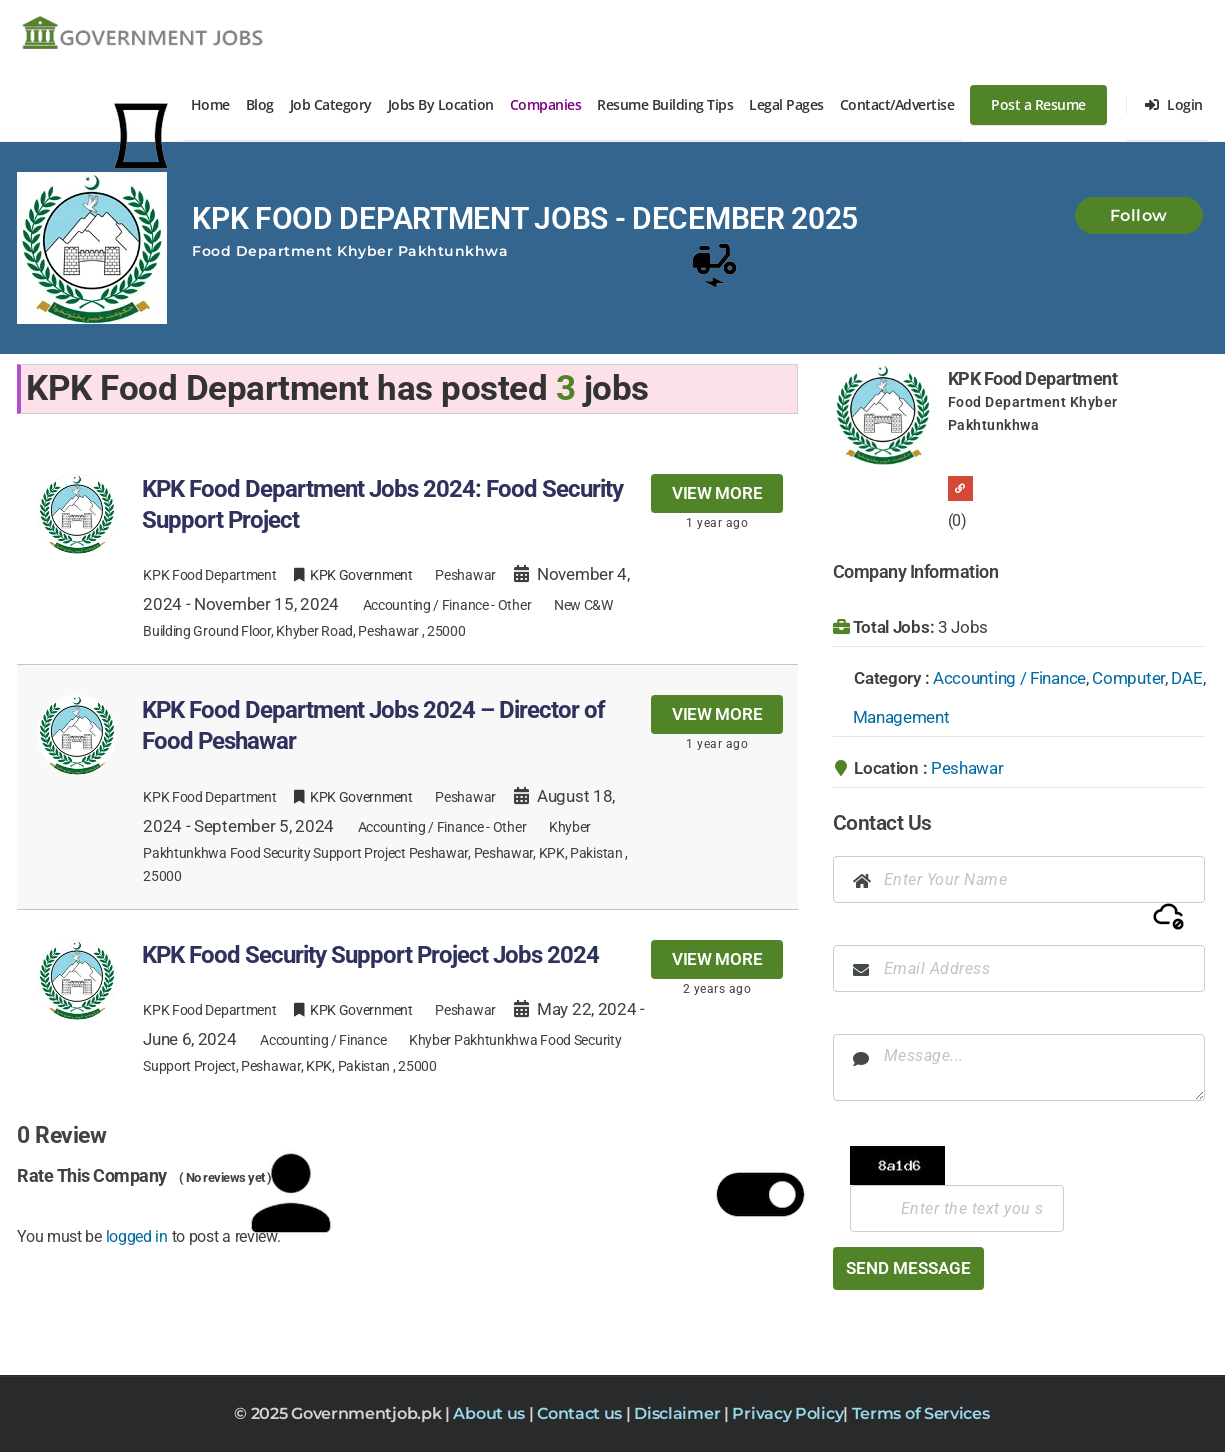 The image size is (1225, 1452). I want to click on cancel cloud upload or sync, so click(1168, 914).